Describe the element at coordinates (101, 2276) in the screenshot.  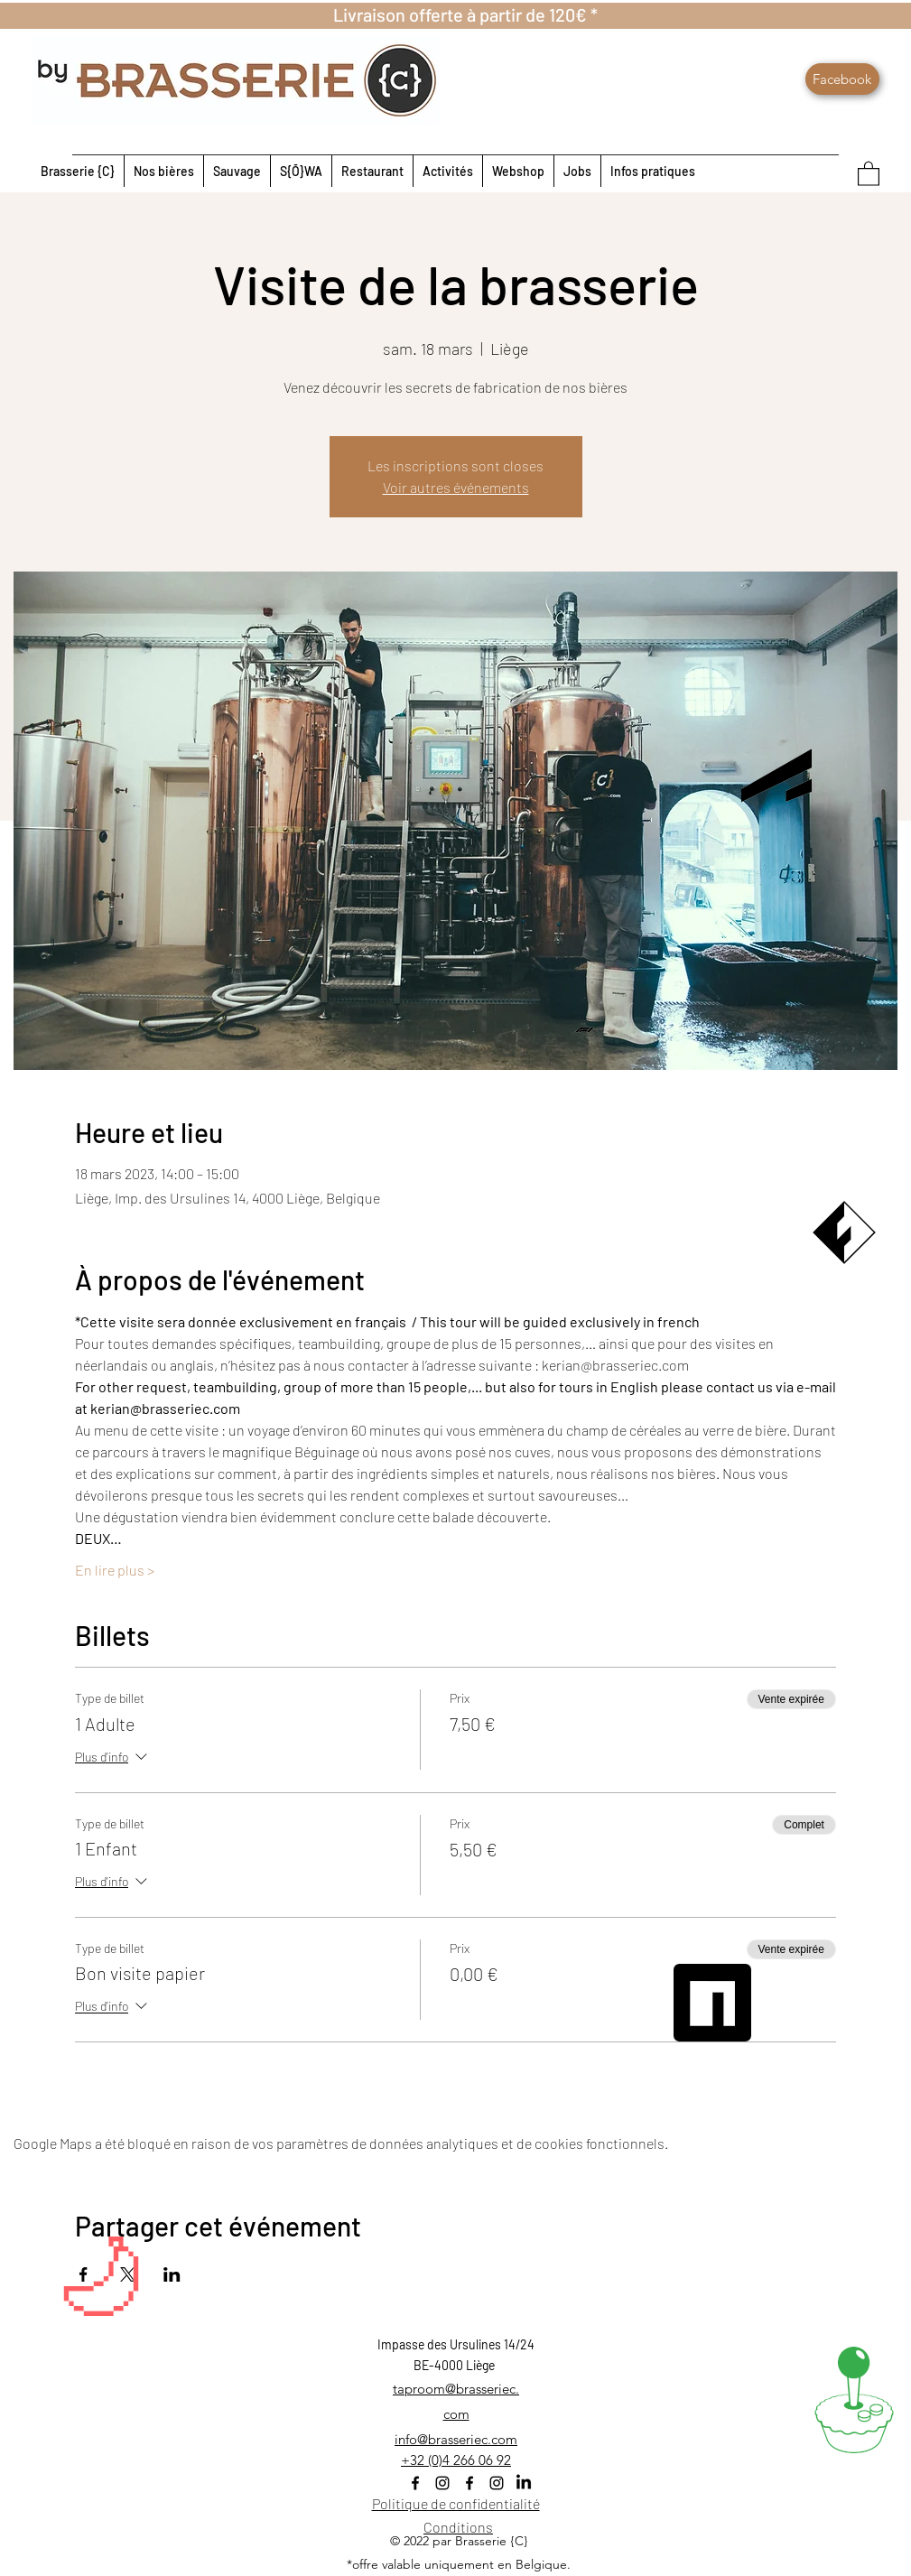
I see `visit gamebanana website` at that location.